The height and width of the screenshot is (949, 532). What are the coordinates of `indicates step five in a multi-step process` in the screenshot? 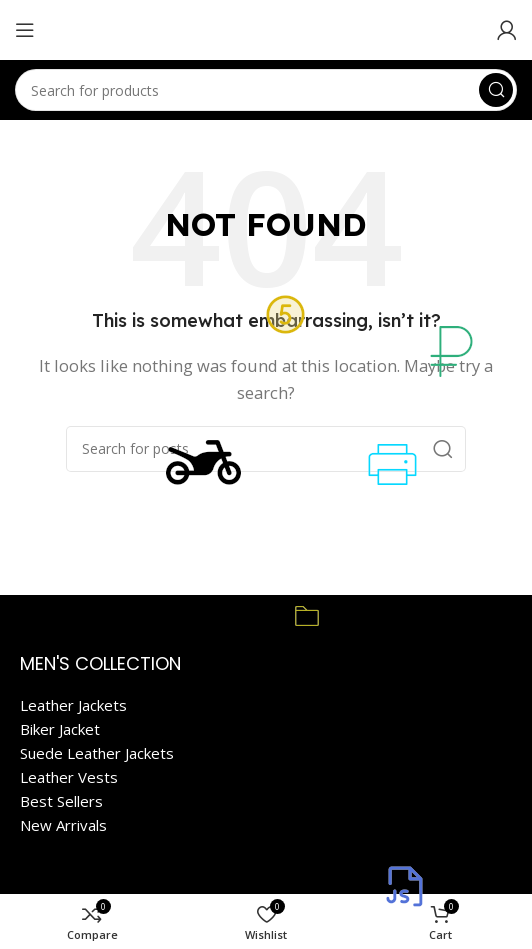 It's located at (285, 314).